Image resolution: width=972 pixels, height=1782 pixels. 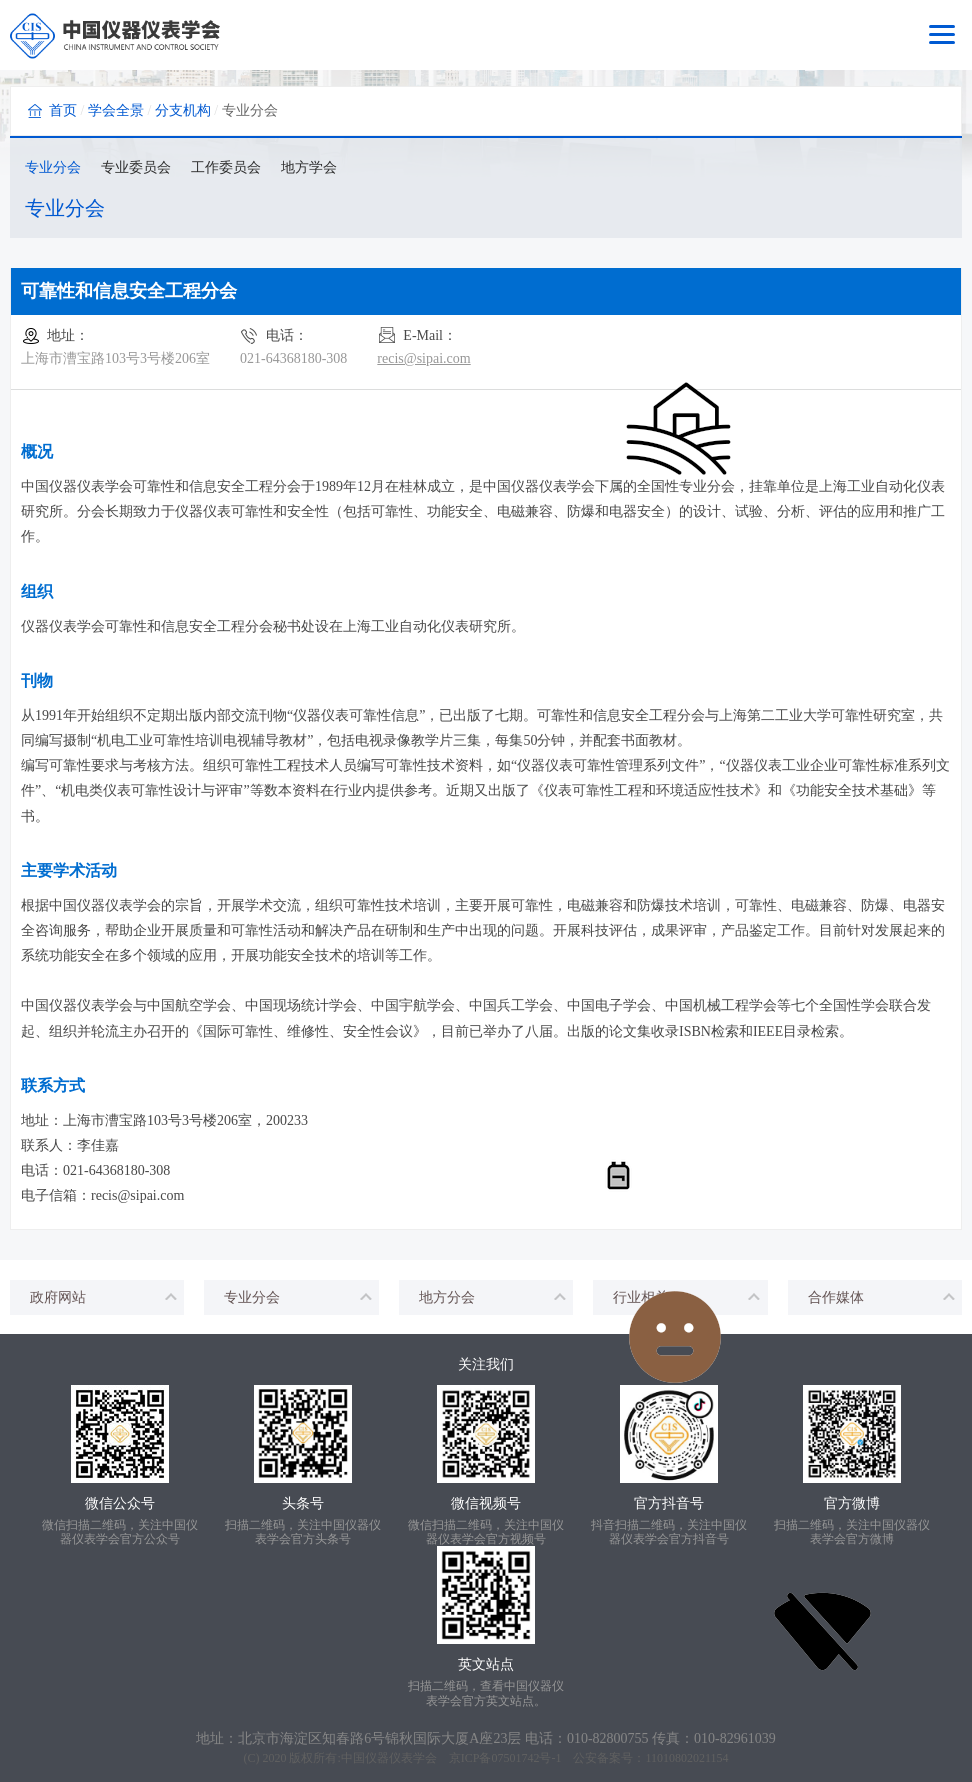 I want to click on indicates no wifi connection available, so click(x=822, y=1631).